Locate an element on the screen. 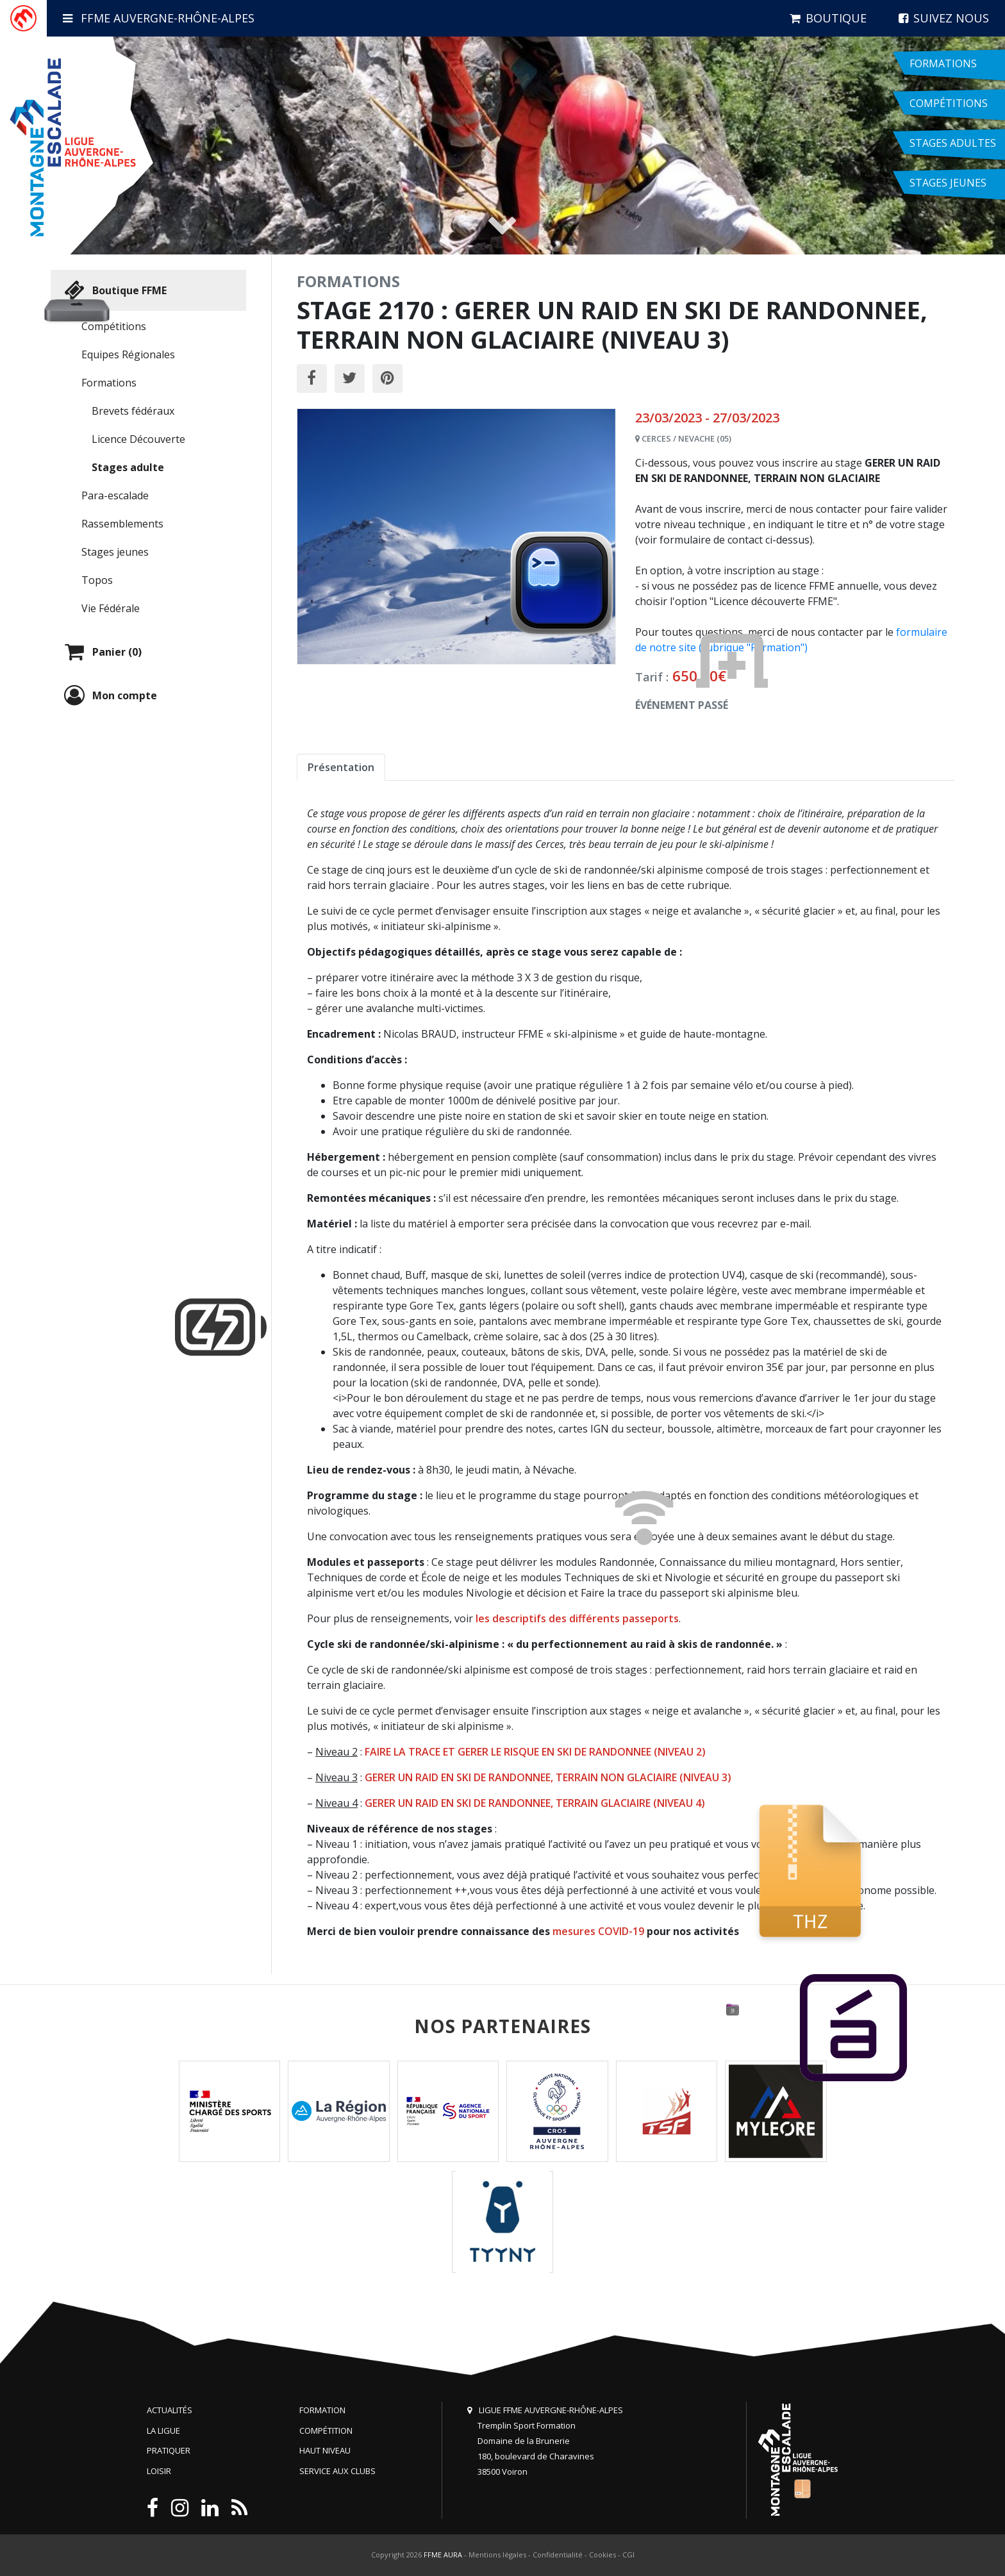 This screenshot has height=2576, width=1005. open character map to insert special symbols is located at coordinates (853, 2027).